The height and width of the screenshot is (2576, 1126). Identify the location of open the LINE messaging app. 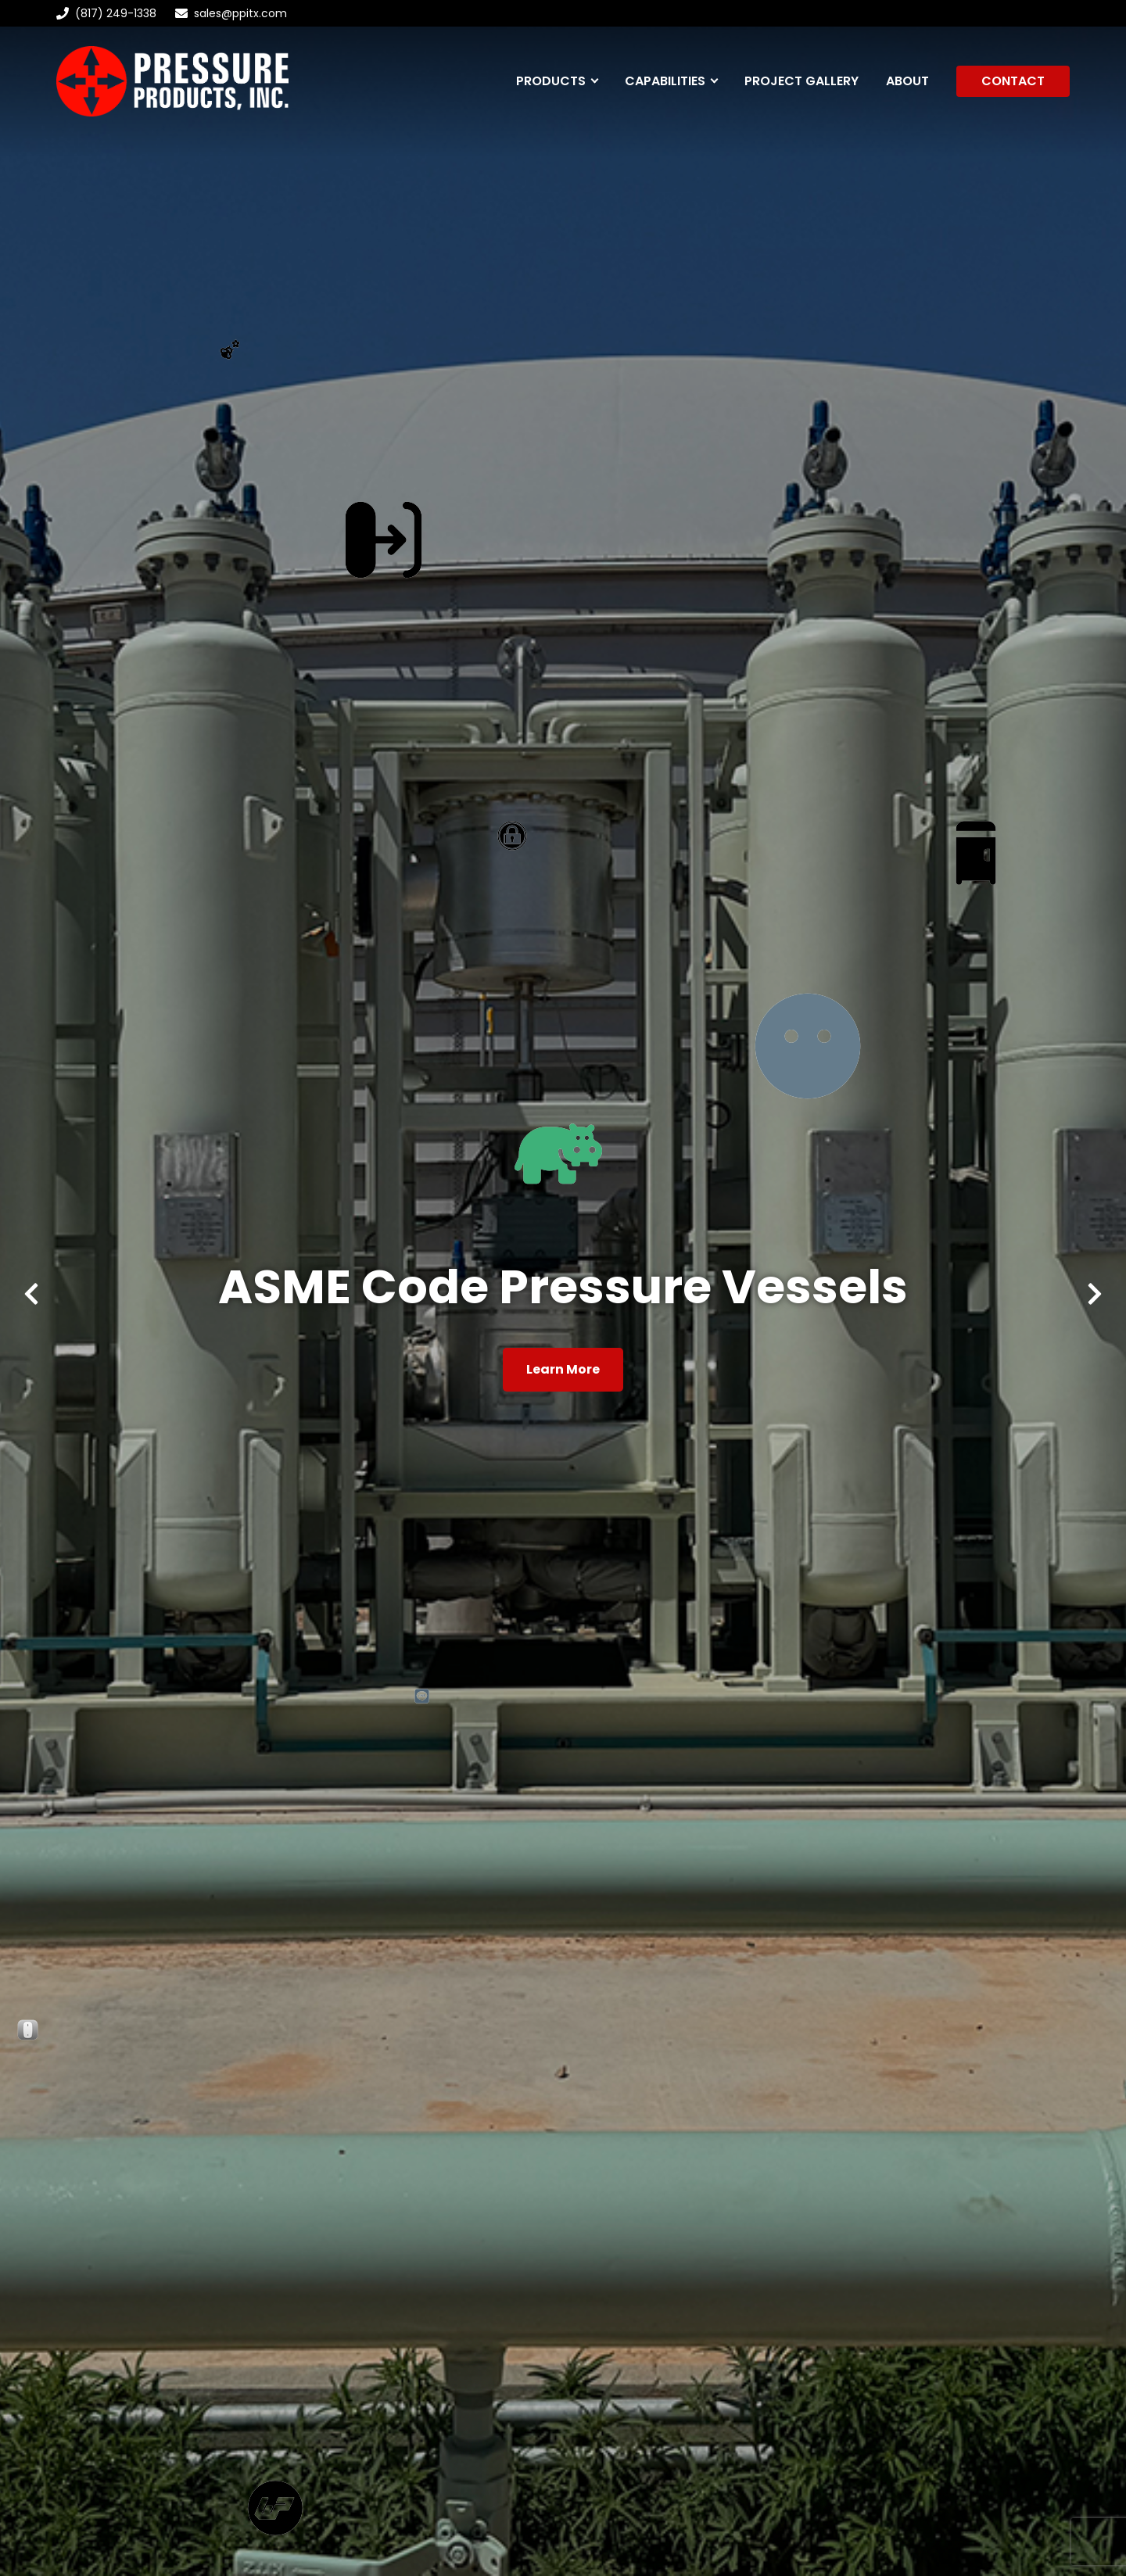
(421, 1696).